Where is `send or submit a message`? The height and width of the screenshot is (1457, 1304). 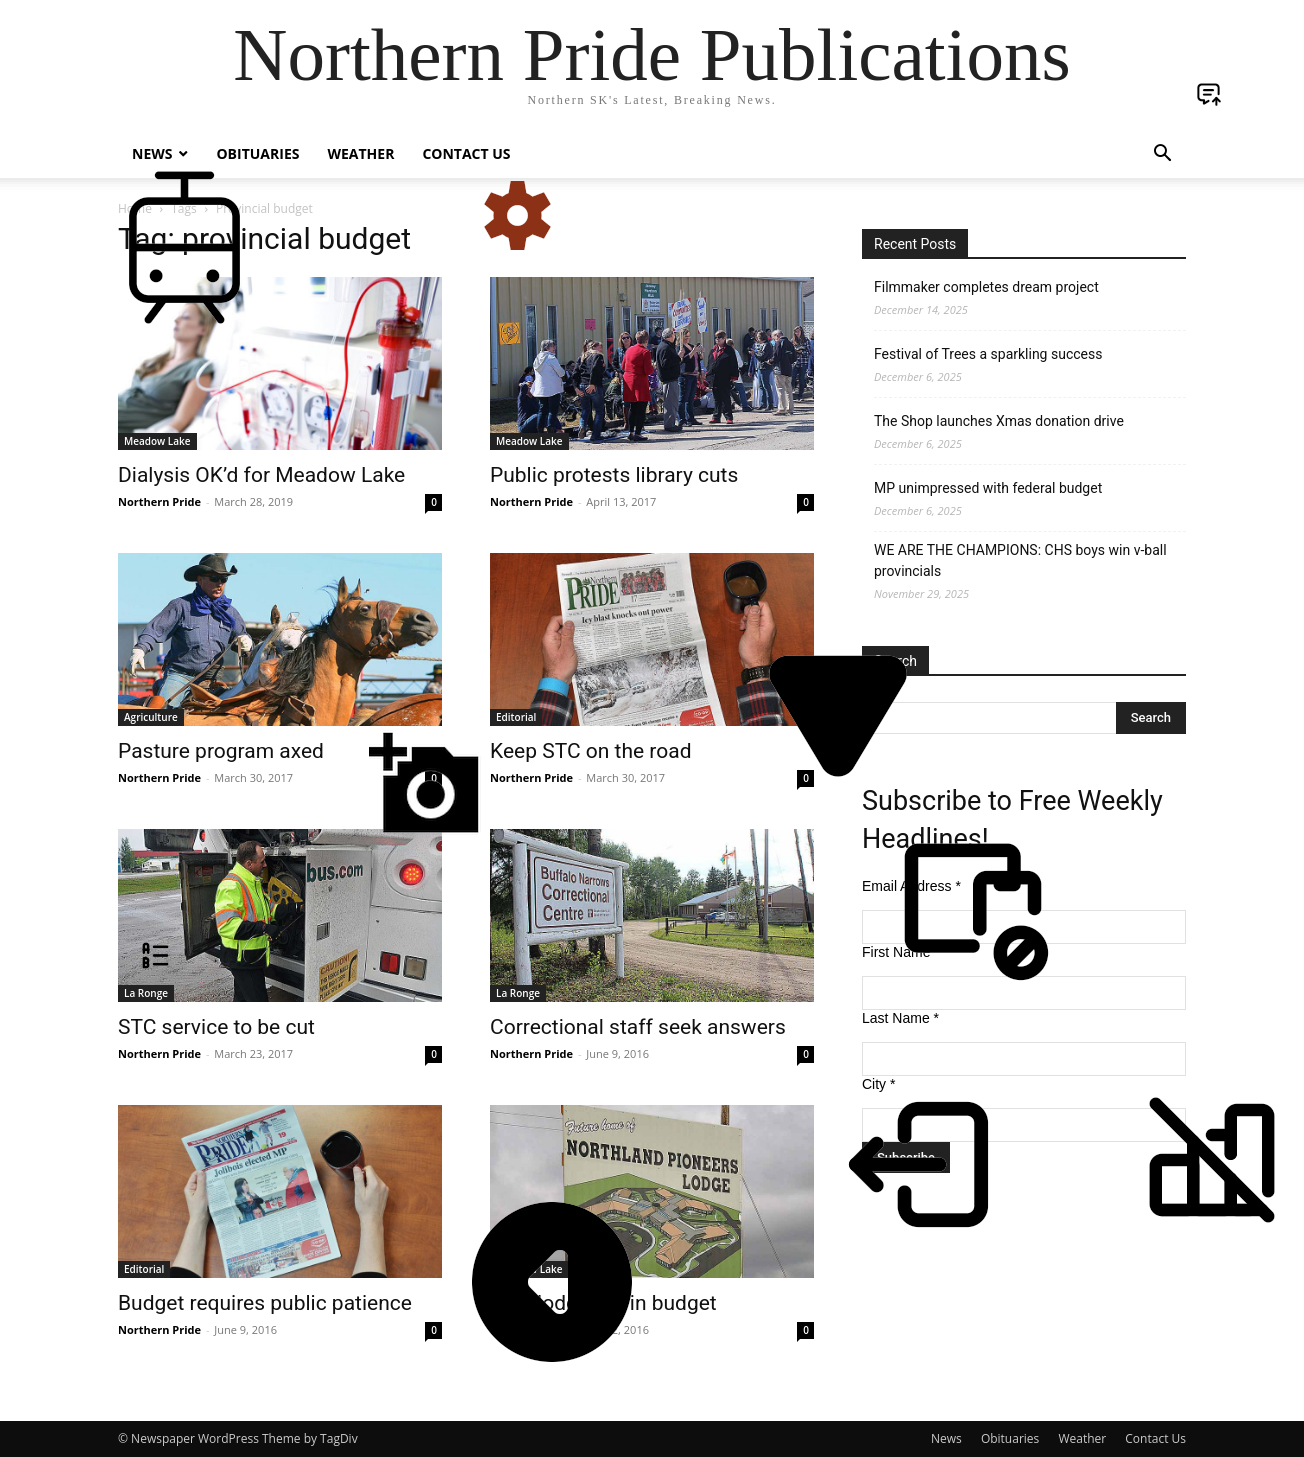 send or submit a message is located at coordinates (1208, 93).